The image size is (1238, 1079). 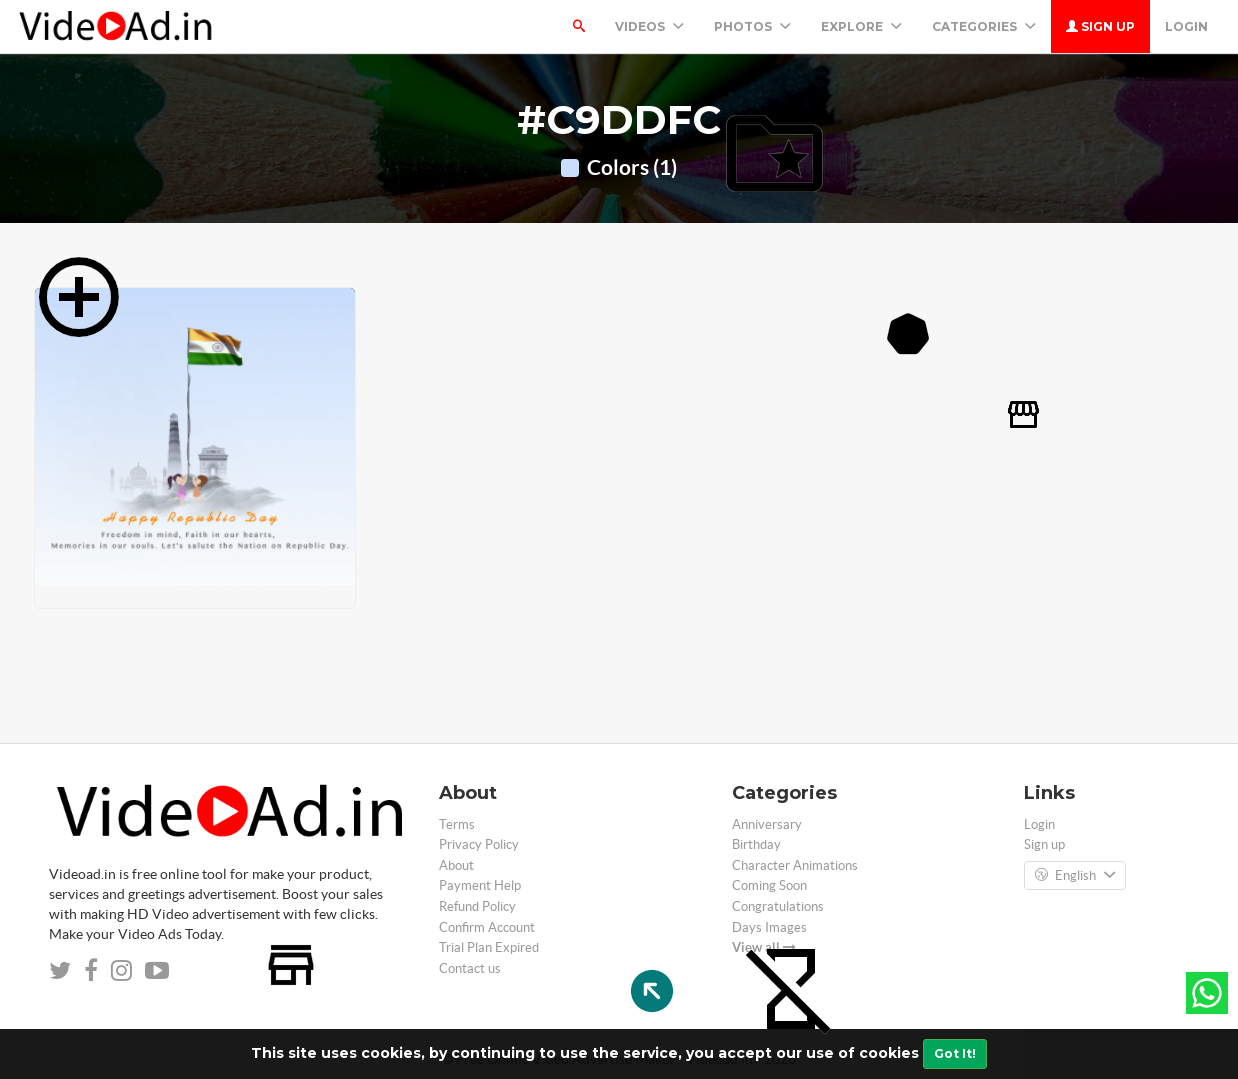 What do you see at coordinates (774, 153) in the screenshot?
I see `access your starred or favorite files` at bounding box center [774, 153].